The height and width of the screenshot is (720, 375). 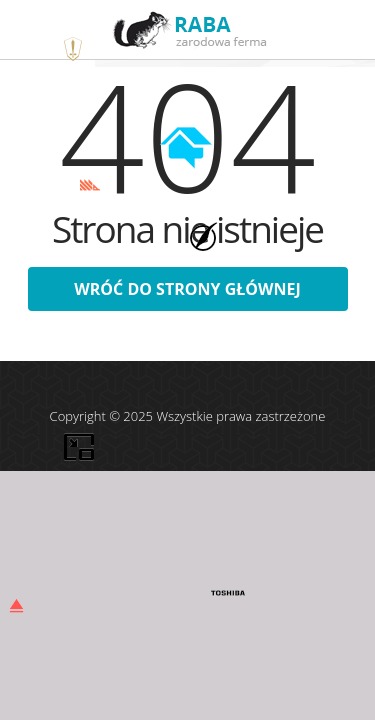 What do you see at coordinates (73, 49) in the screenshot?
I see `launch heroic games launcher` at bounding box center [73, 49].